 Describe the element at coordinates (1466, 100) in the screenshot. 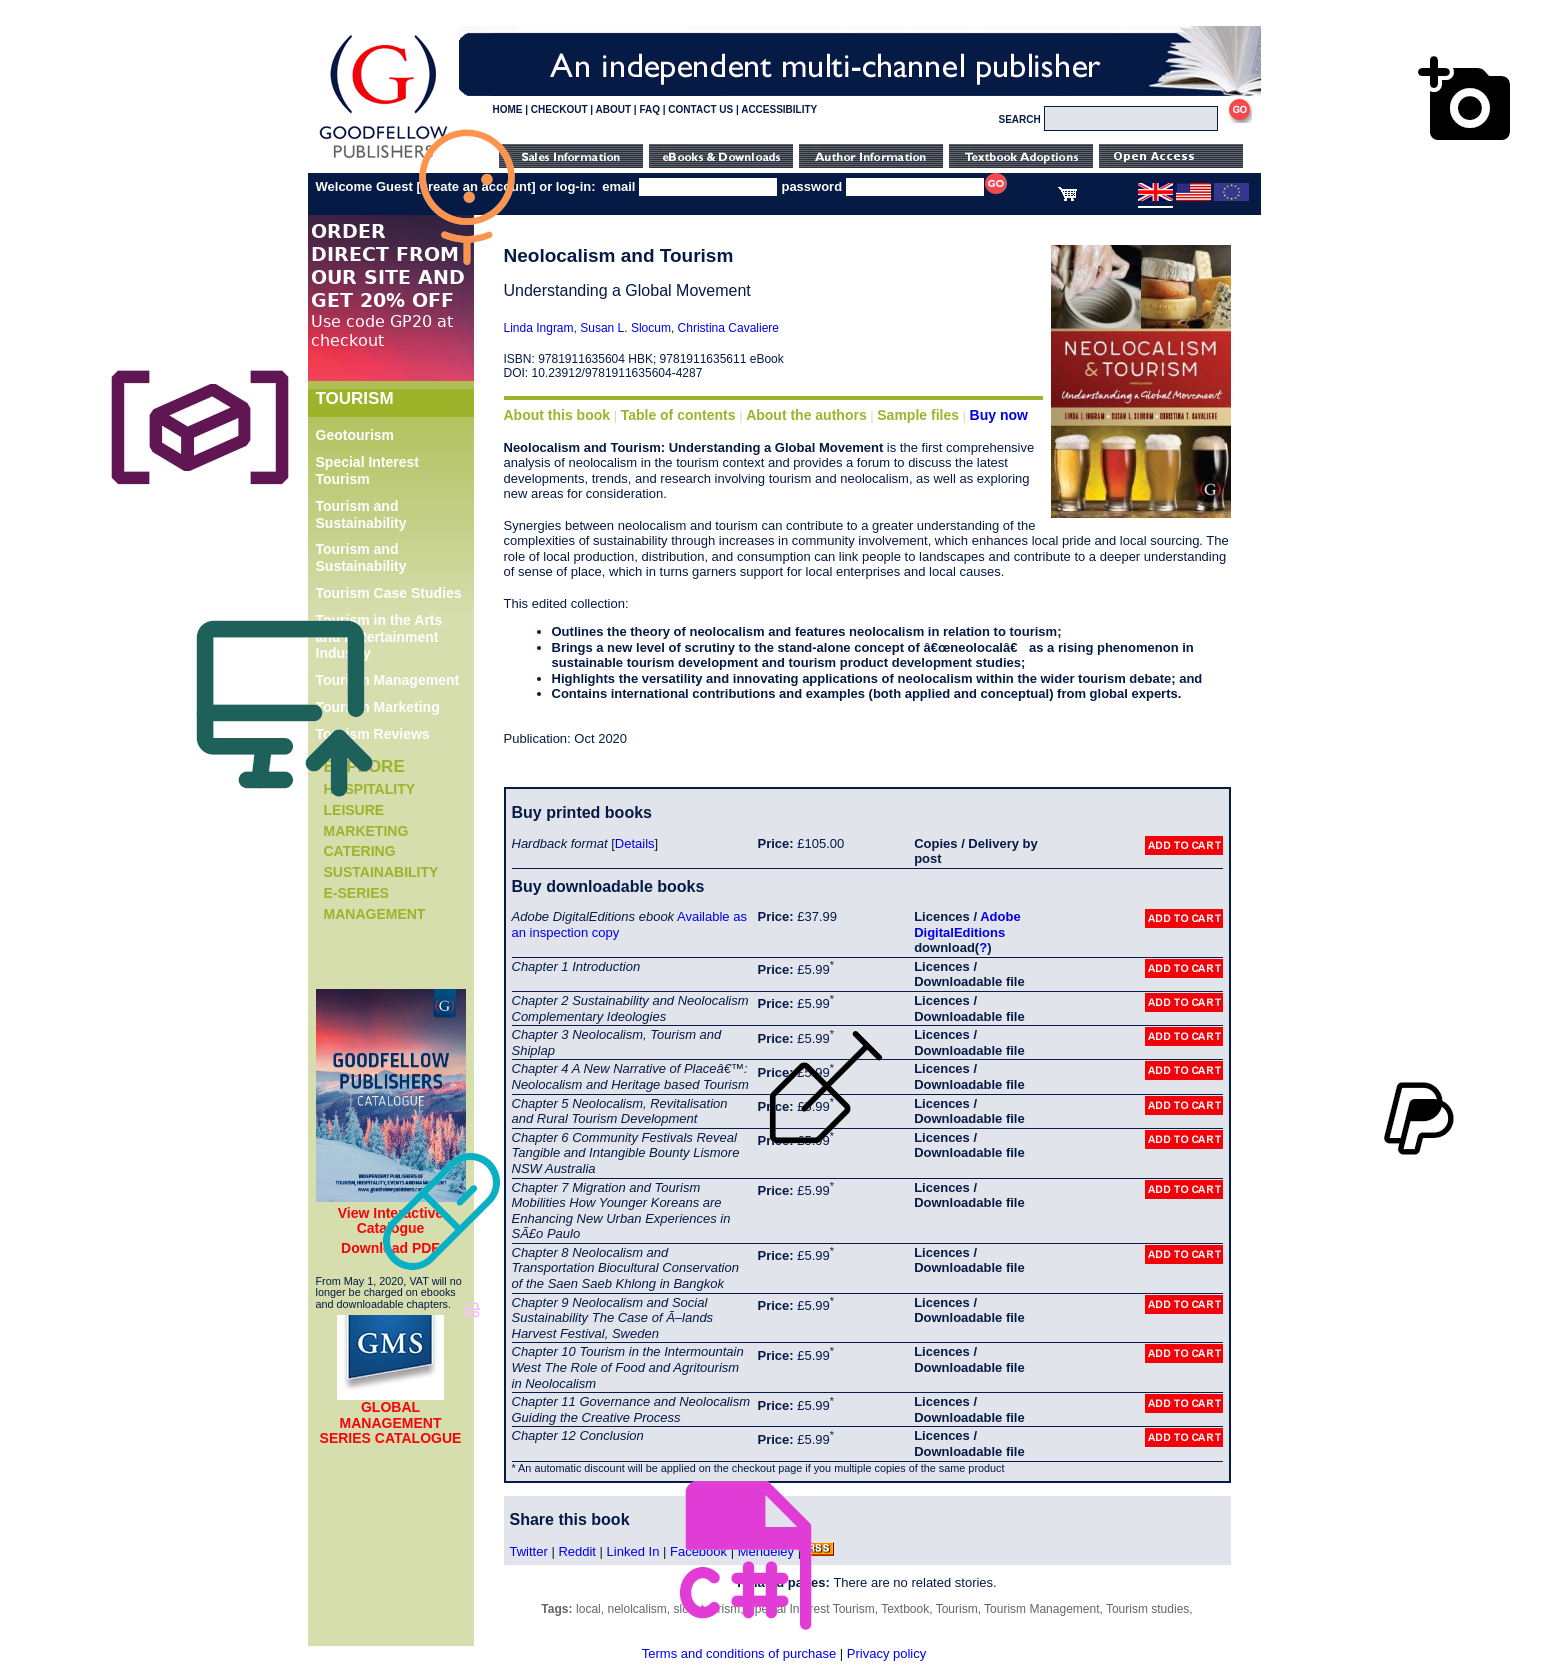

I see `add a new photo` at that location.